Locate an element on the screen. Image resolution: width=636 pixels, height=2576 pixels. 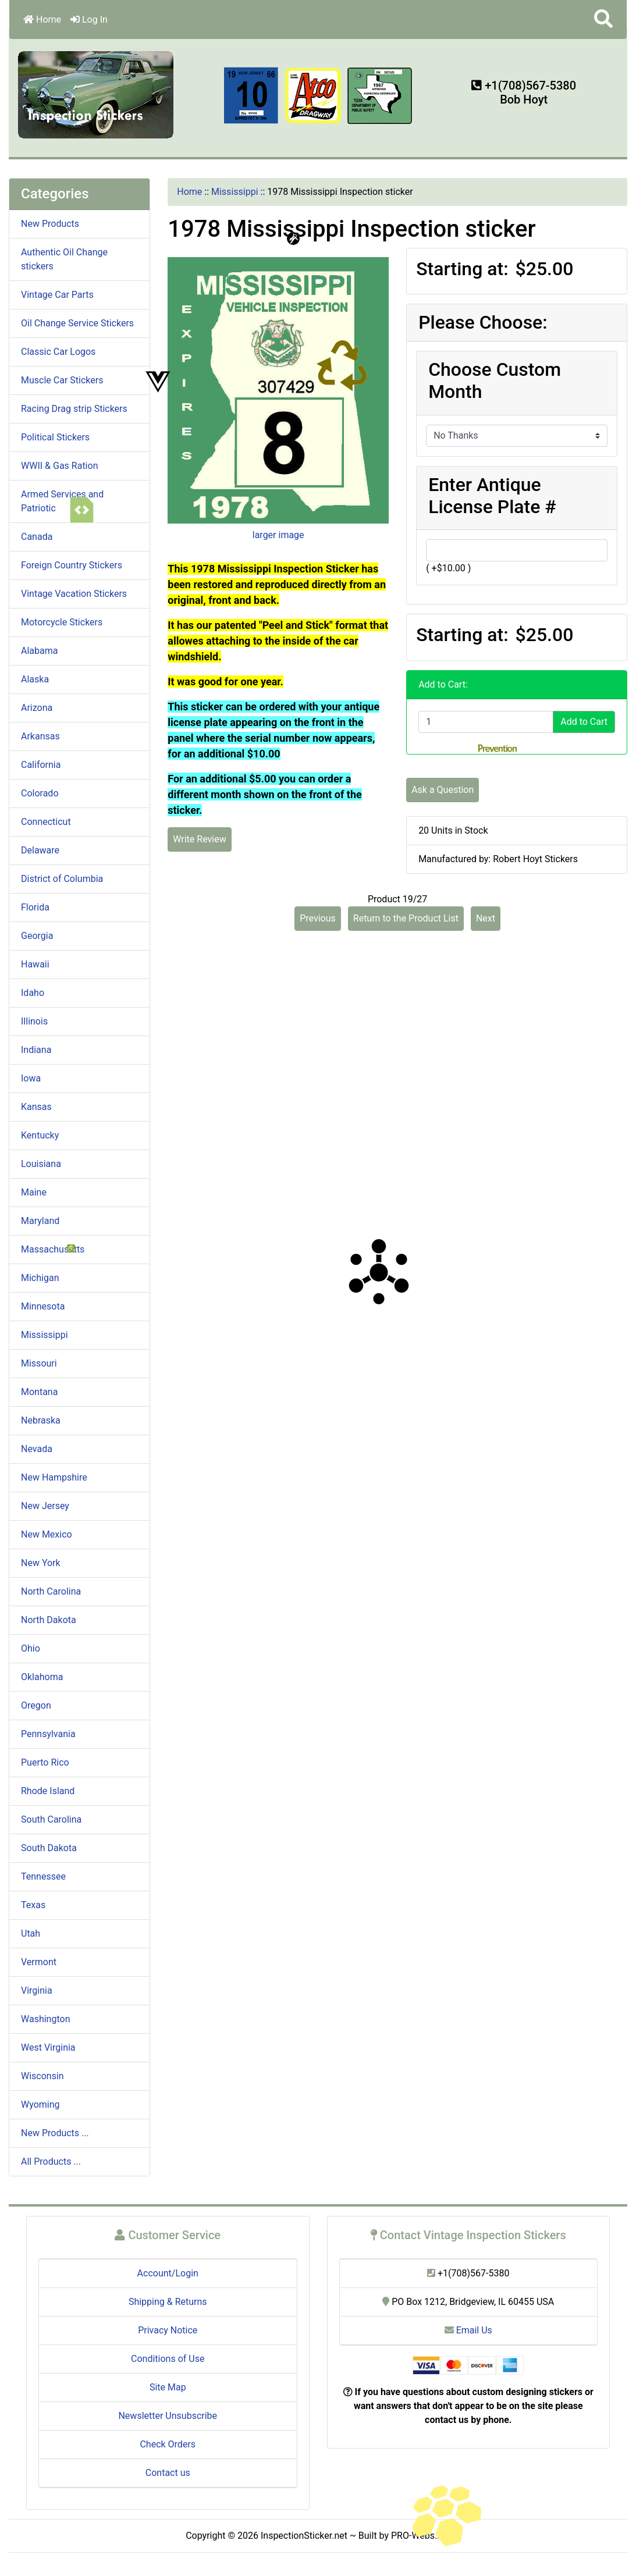
H3 geospatial indexing system logo is located at coordinates (446, 2515).